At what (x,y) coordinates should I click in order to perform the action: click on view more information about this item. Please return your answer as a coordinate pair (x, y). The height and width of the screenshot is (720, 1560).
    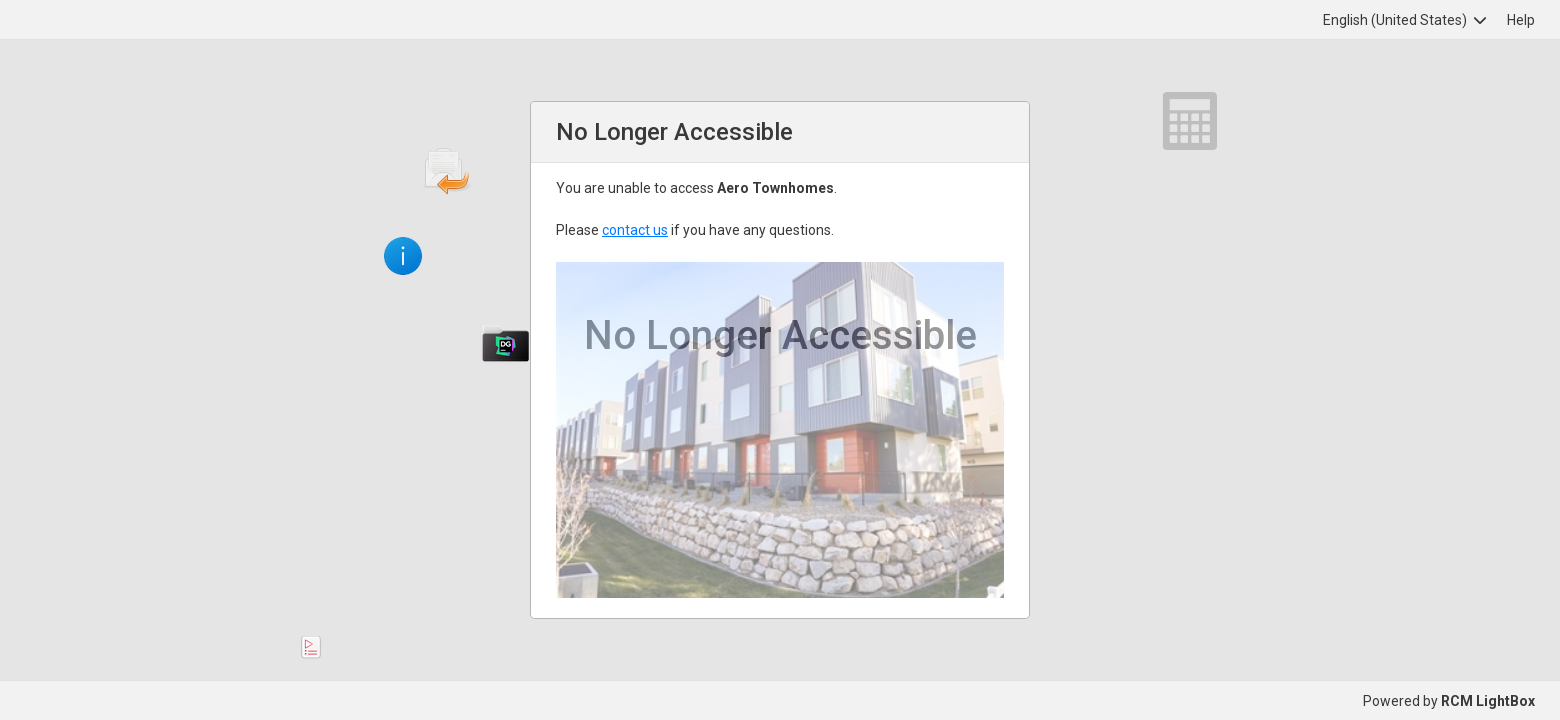
    Looking at the image, I should click on (403, 256).